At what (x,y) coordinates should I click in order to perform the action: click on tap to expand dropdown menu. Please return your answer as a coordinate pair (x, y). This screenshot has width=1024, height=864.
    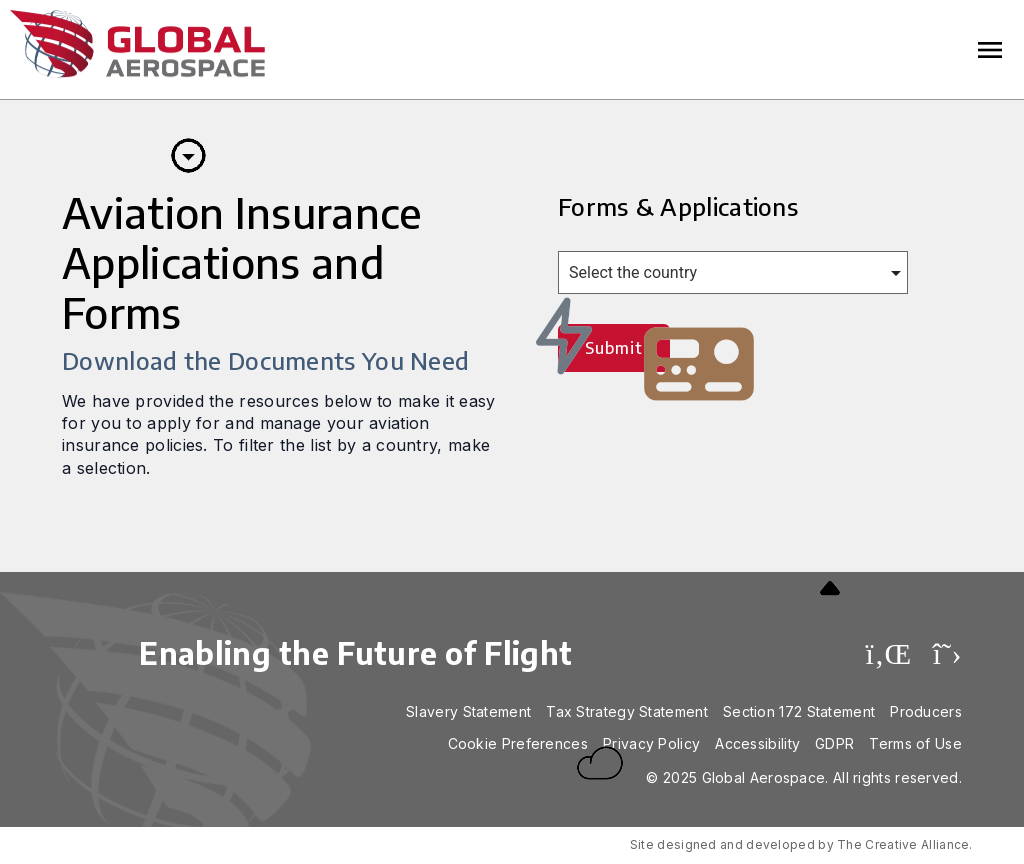
    Looking at the image, I should click on (188, 155).